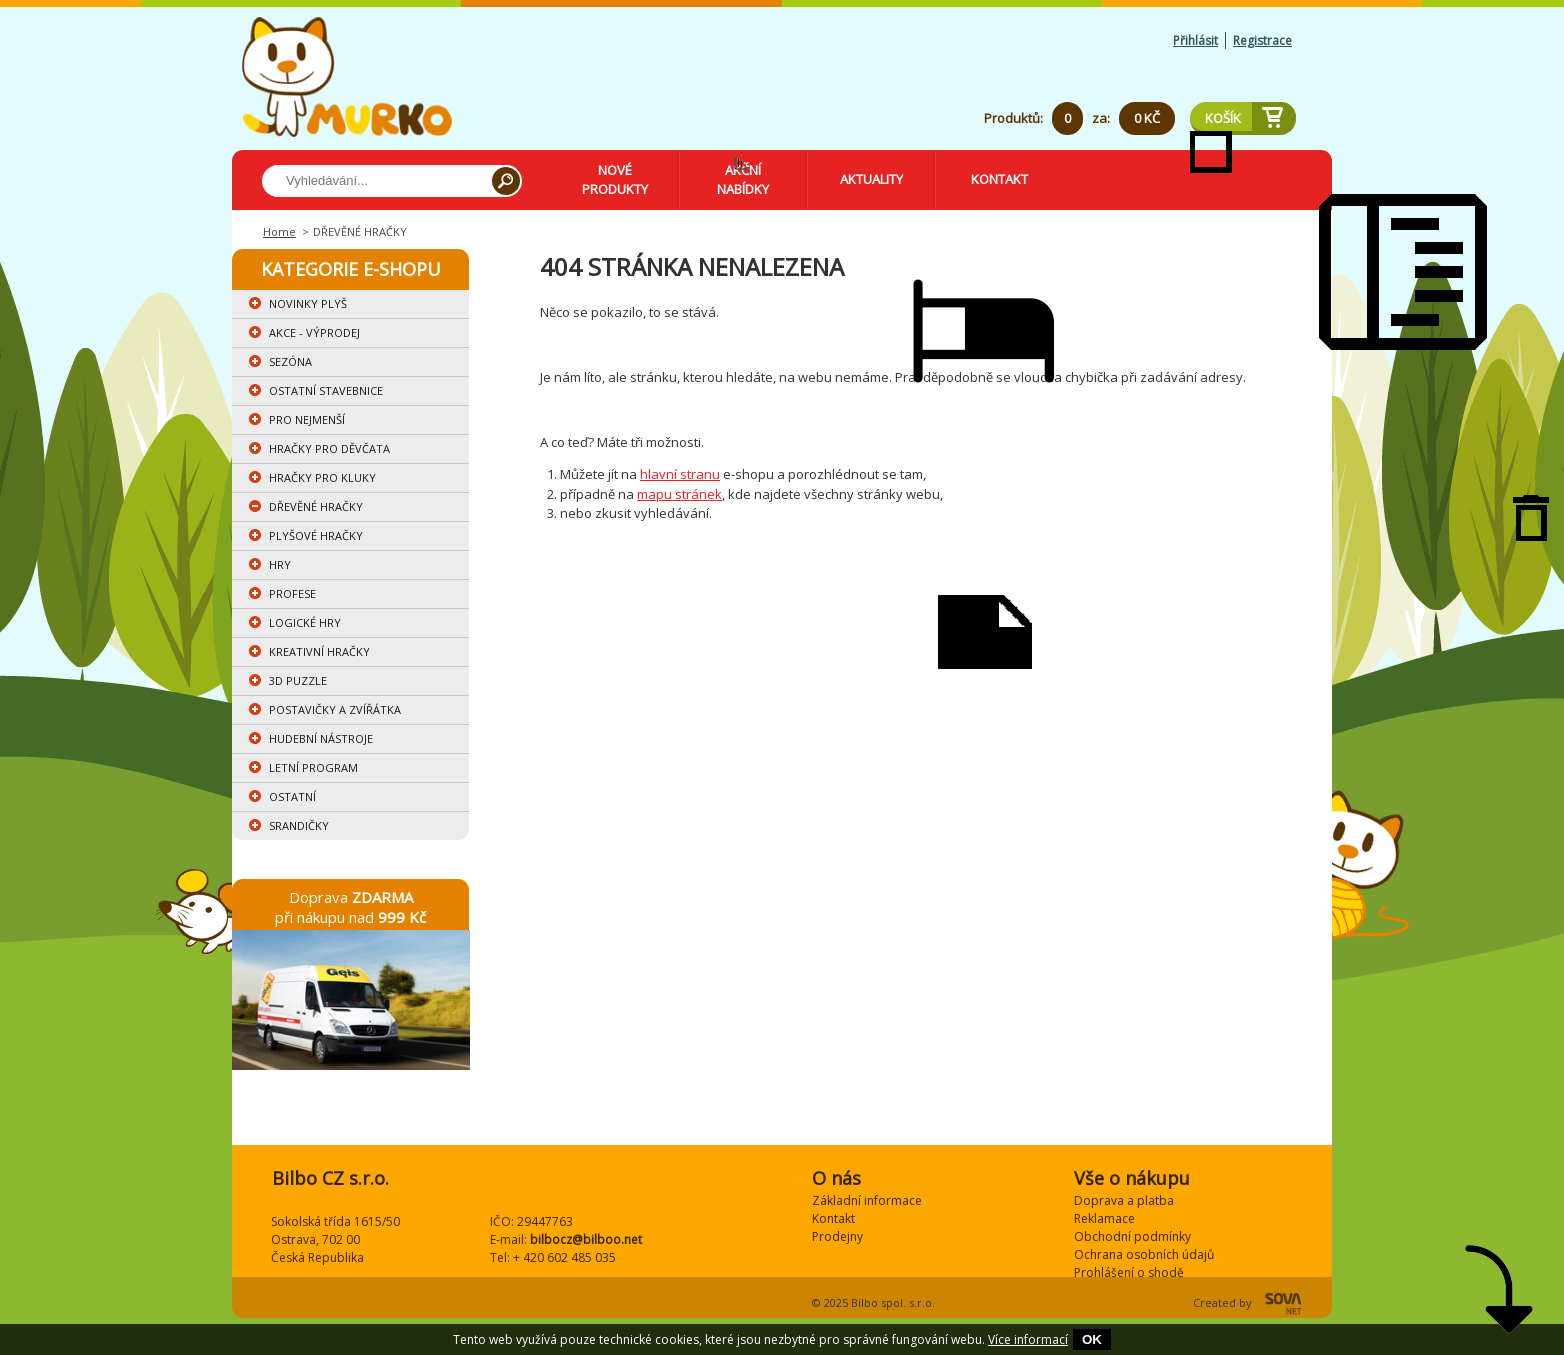 Image resolution: width=1564 pixels, height=1355 pixels. Describe the element at coordinates (985, 632) in the screenshot. I see `create a new note` at that location.